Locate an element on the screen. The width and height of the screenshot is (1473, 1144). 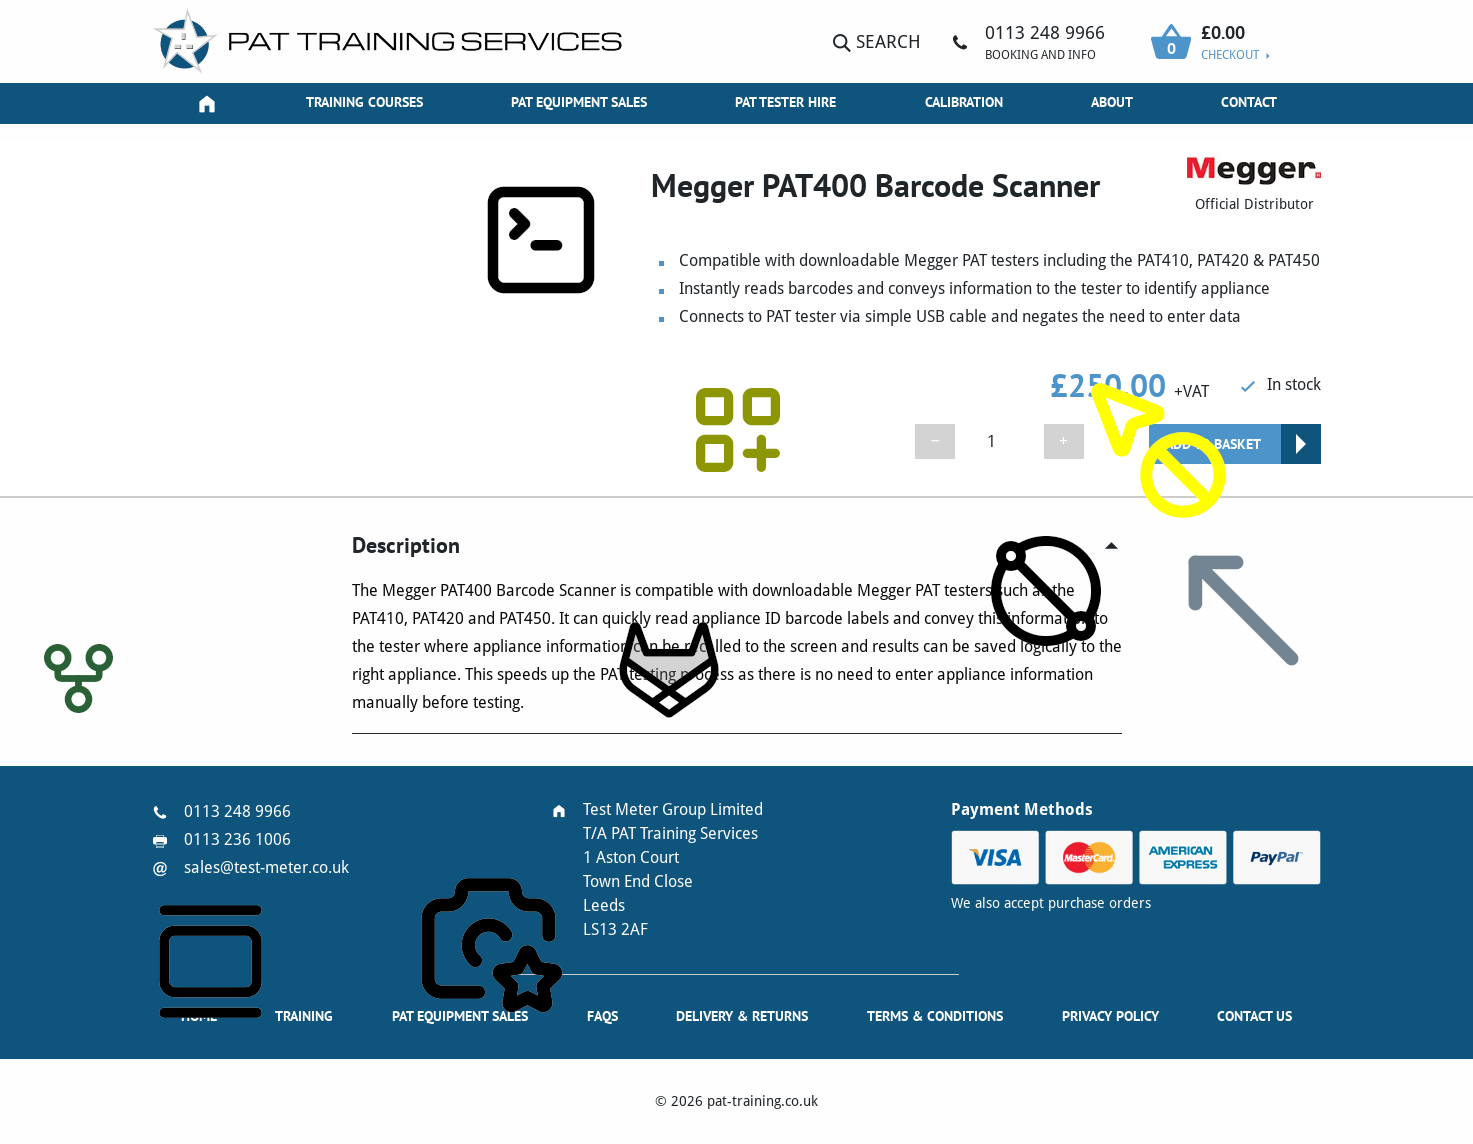
mark a photo as favorite is located at coordinates (488, 938).